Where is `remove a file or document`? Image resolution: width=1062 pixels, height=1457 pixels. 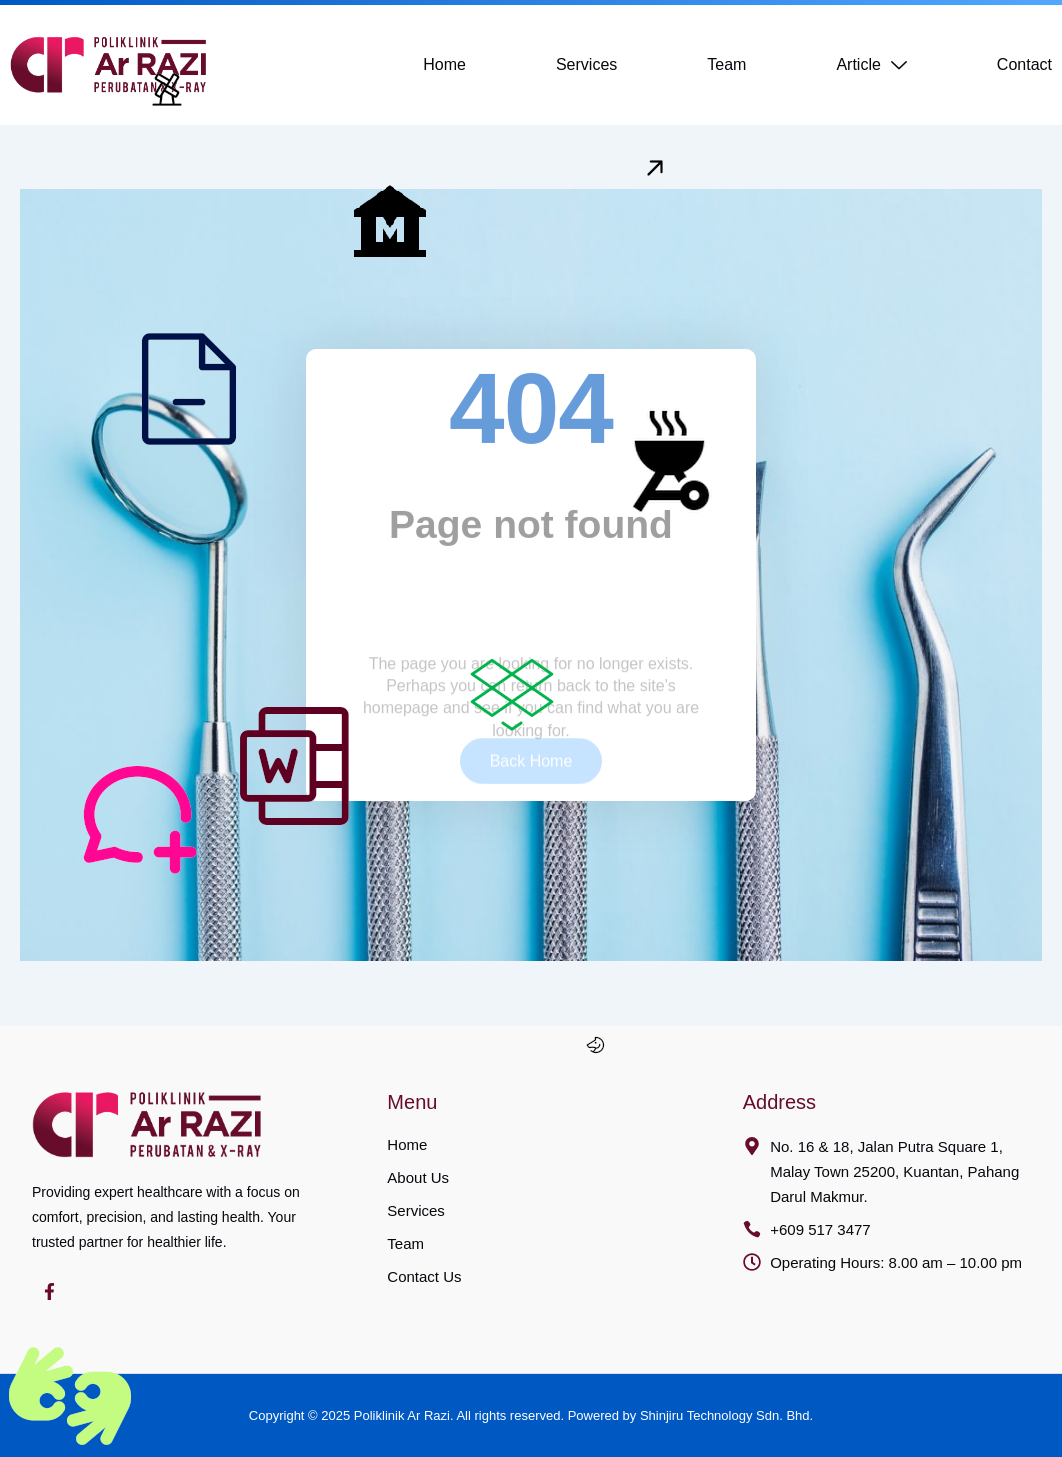
remove a file or document is located at coordinates (189, 389).